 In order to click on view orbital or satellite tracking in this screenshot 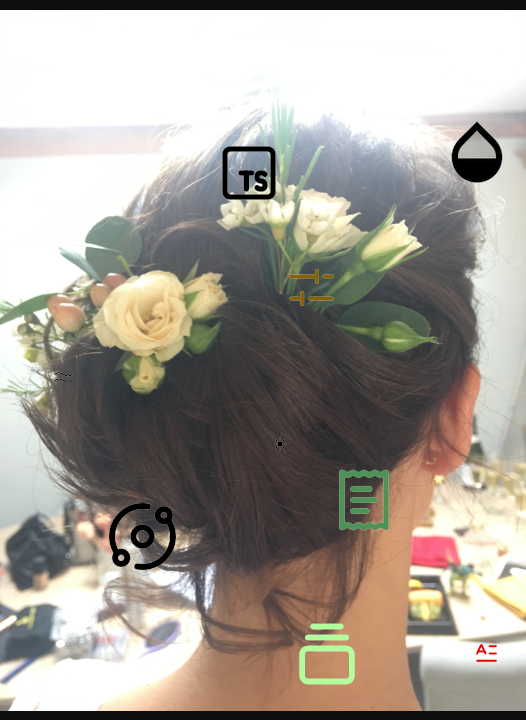, I will do `click(142, 536)`.